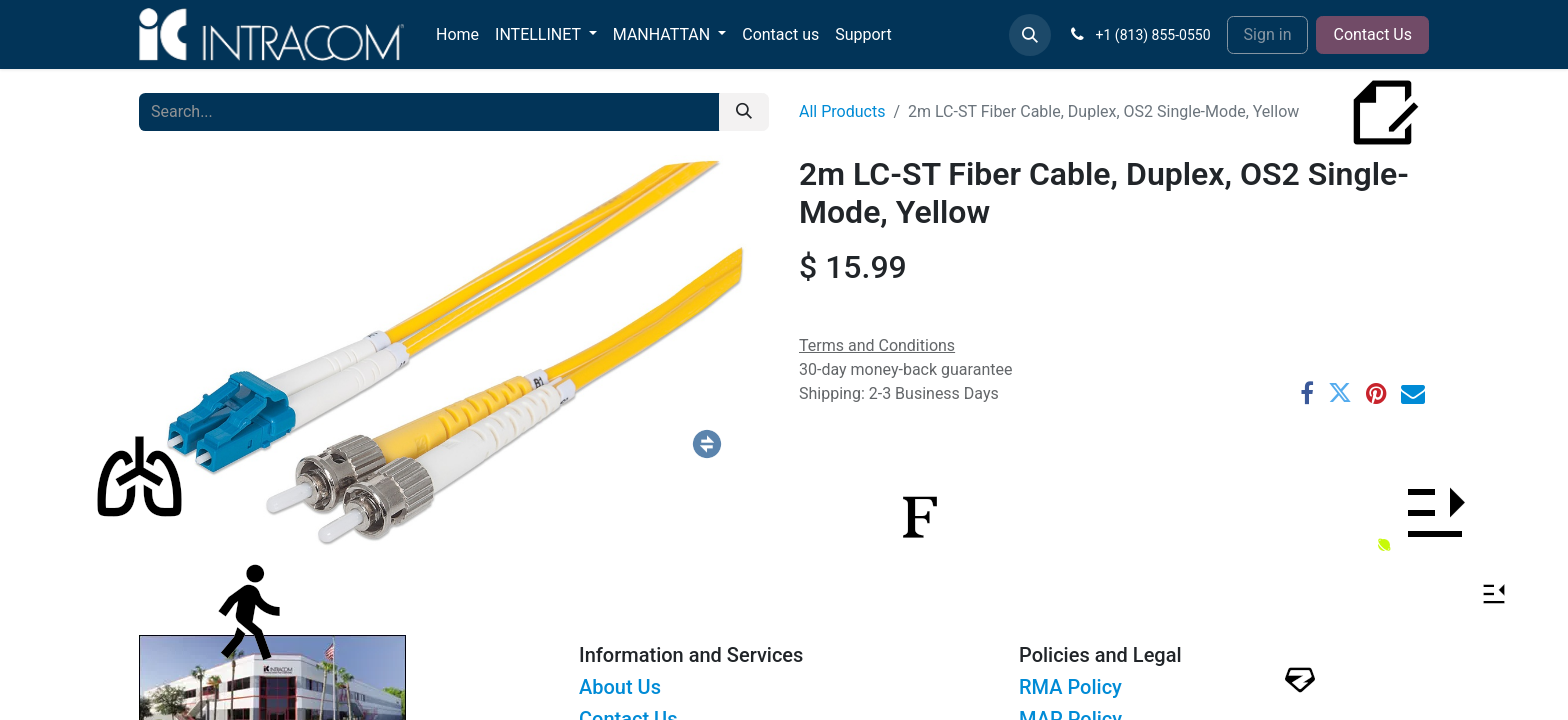  Describe the element at coordinates (1435, 513) in the screenshot. I see `expand the navigation menu` at that location.